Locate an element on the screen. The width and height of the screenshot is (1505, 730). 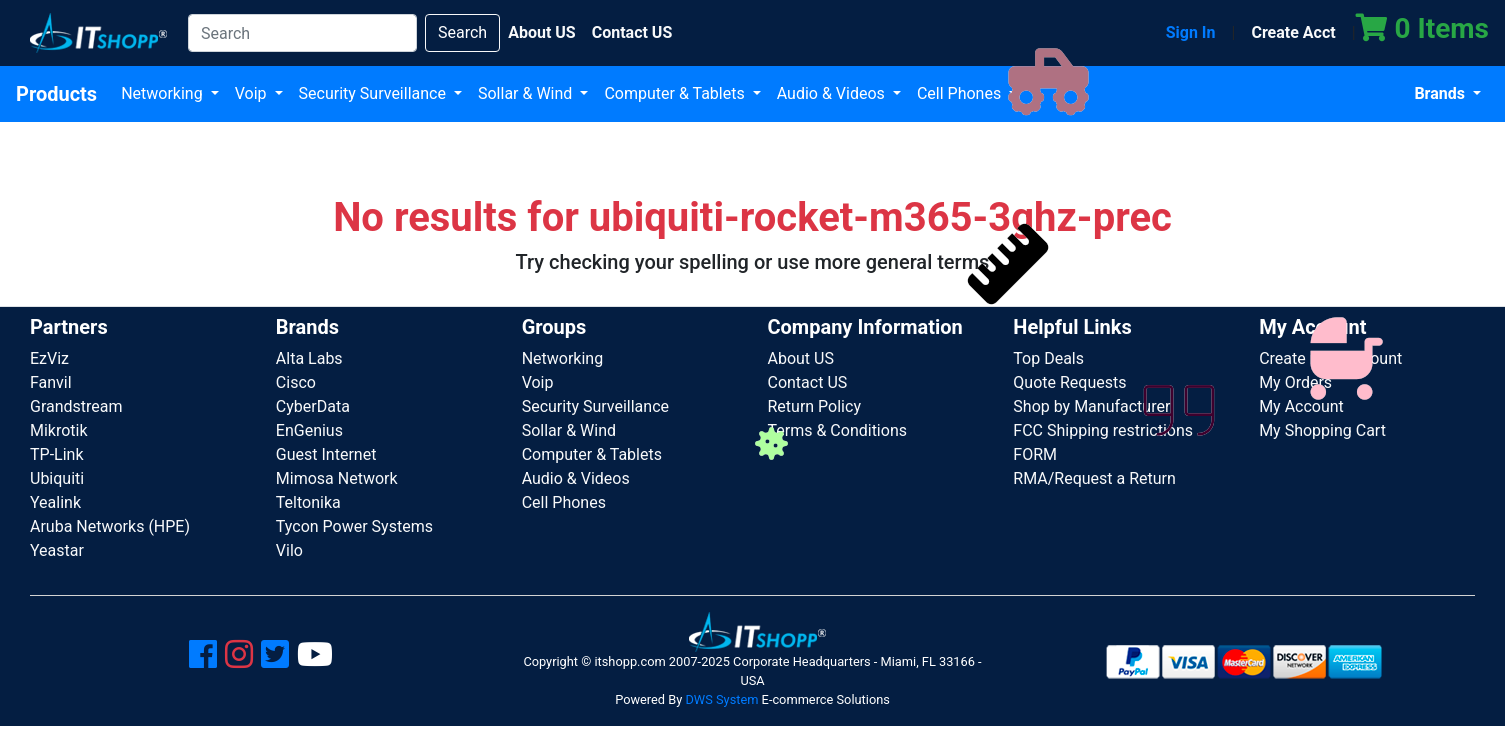
view testimonials or quotes is located at coordinates (1179, 409).